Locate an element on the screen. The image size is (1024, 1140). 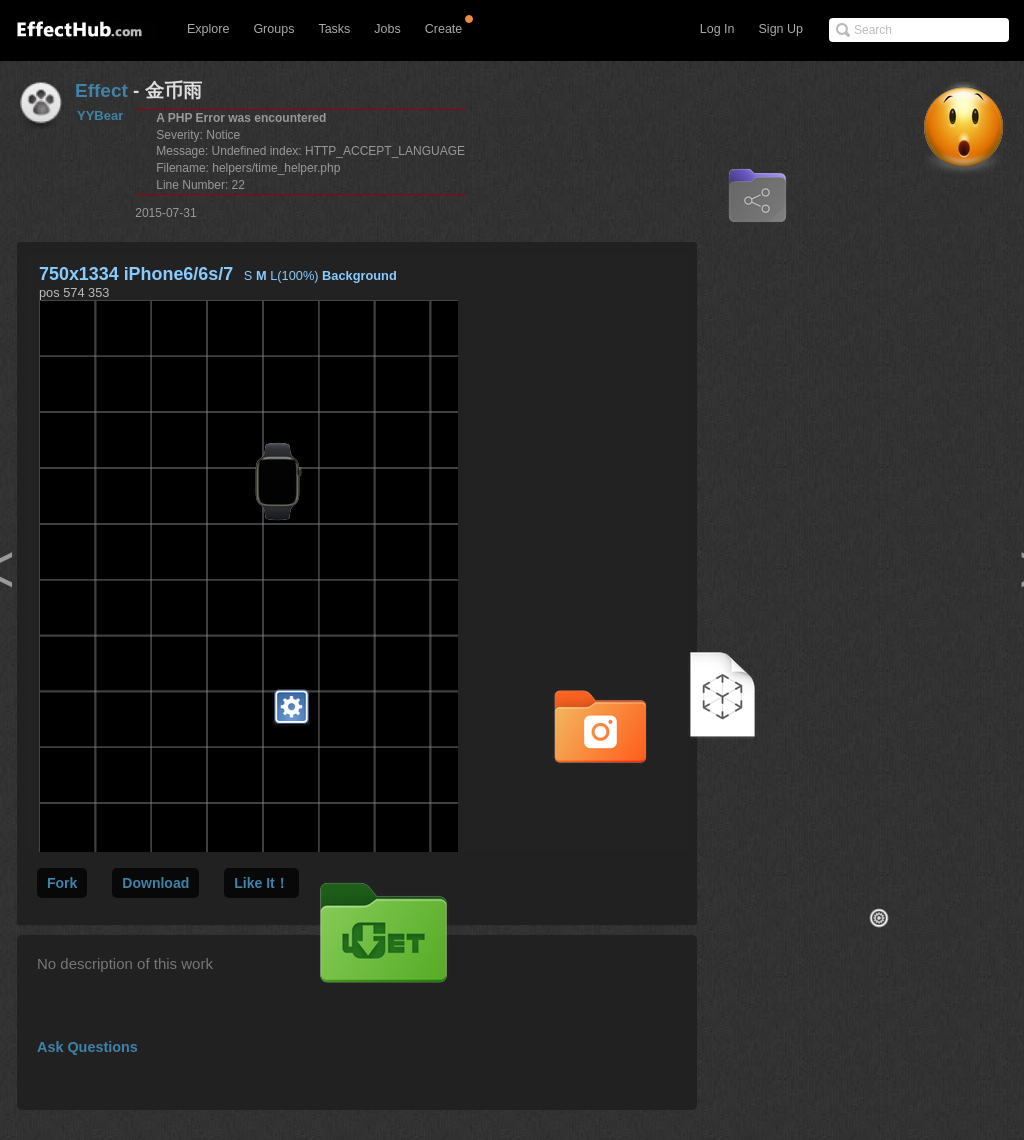
access system settings is located at coordinates (291, 708).